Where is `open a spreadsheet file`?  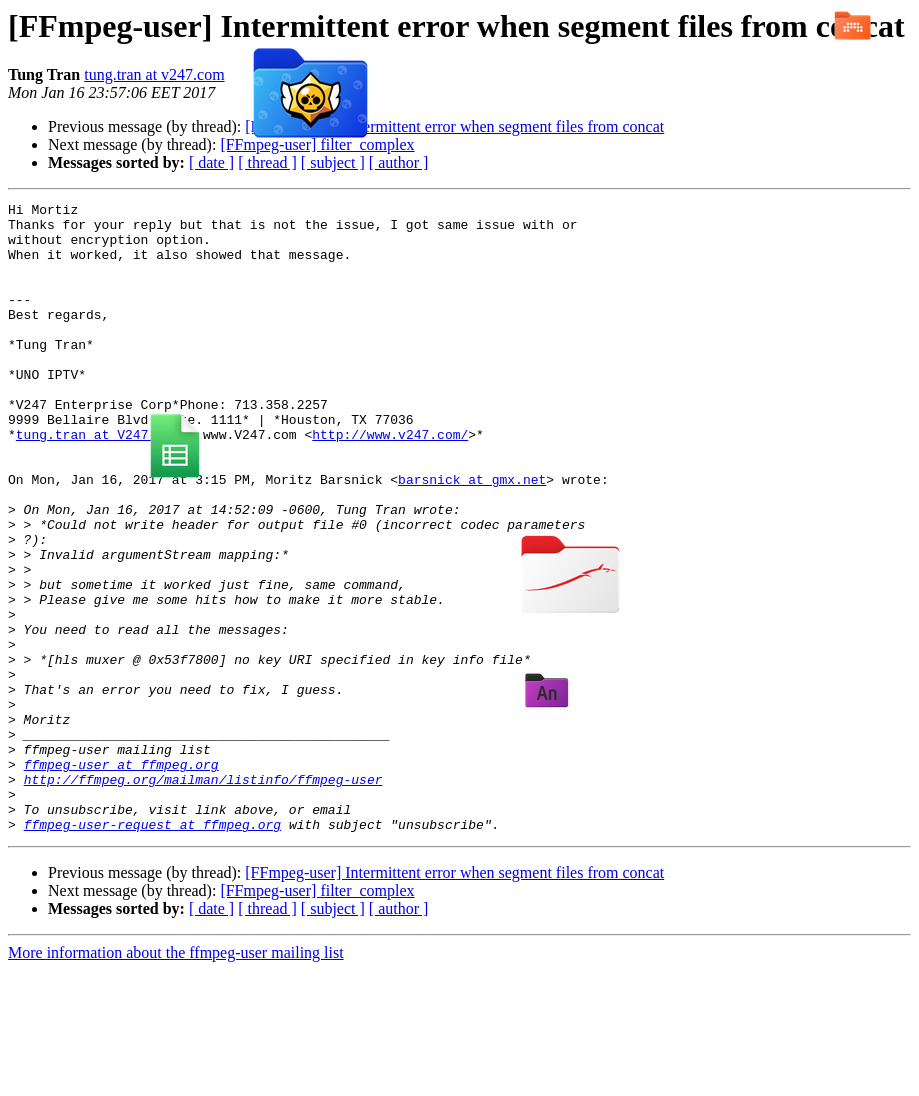 open a spreadsheet file is located at coordinates (175, 447).